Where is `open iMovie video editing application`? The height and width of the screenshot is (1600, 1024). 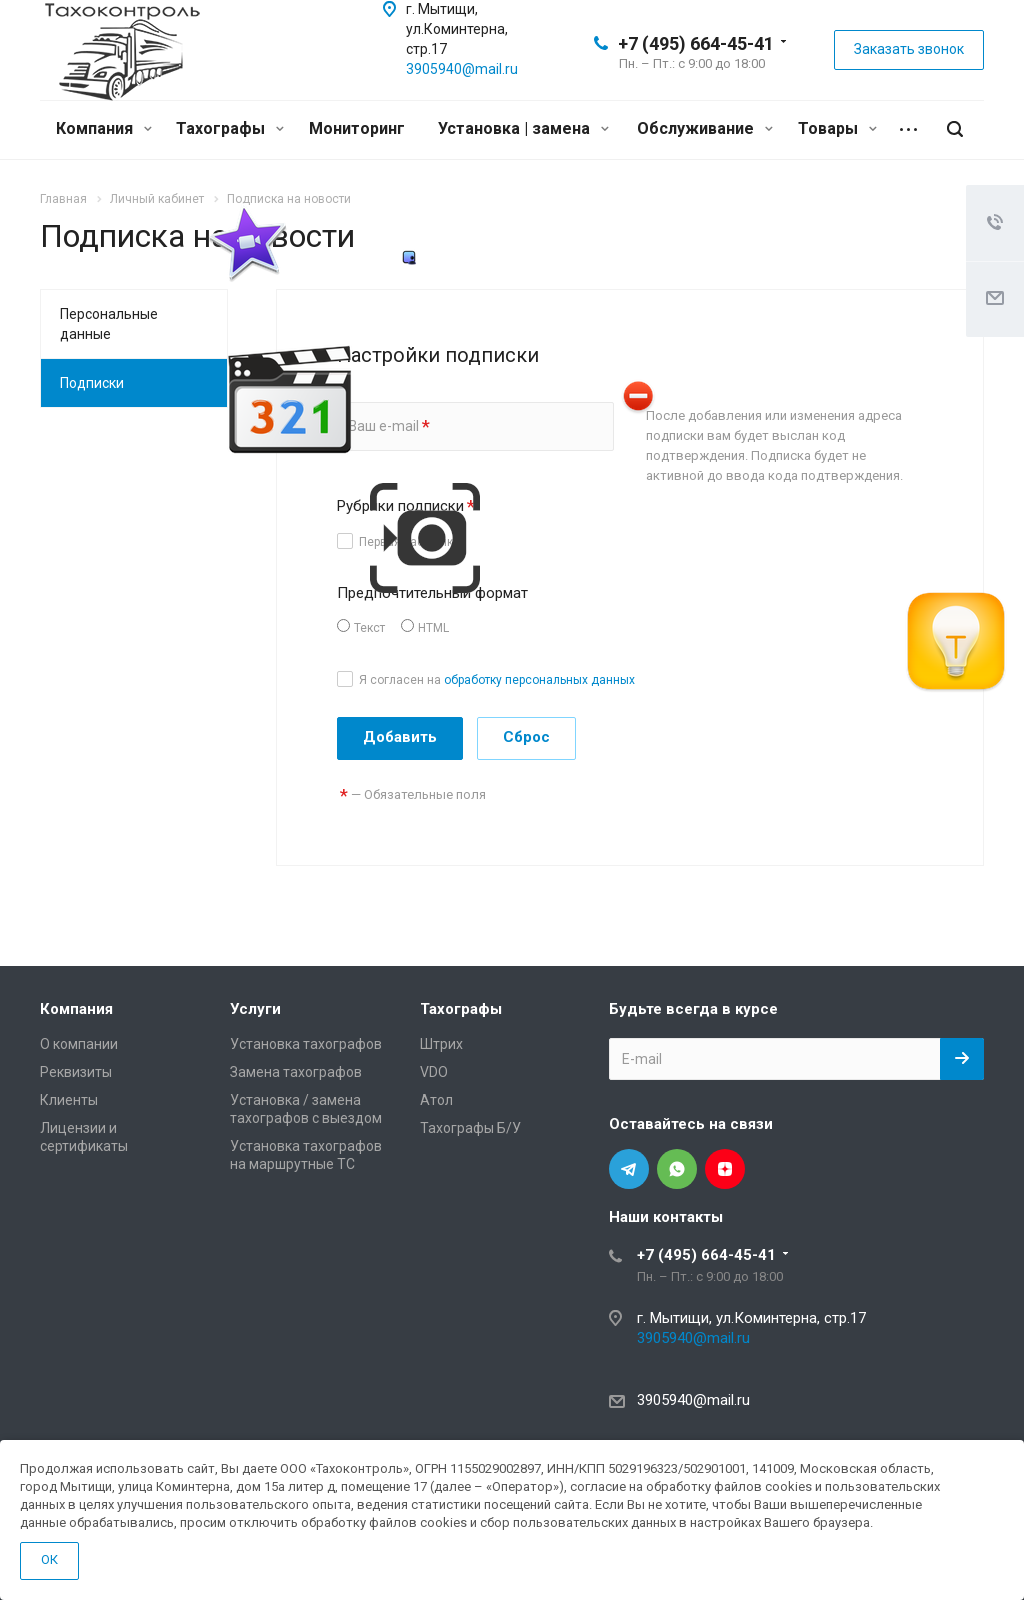
open iMovie video editing application is located at coordinates (247, 242).